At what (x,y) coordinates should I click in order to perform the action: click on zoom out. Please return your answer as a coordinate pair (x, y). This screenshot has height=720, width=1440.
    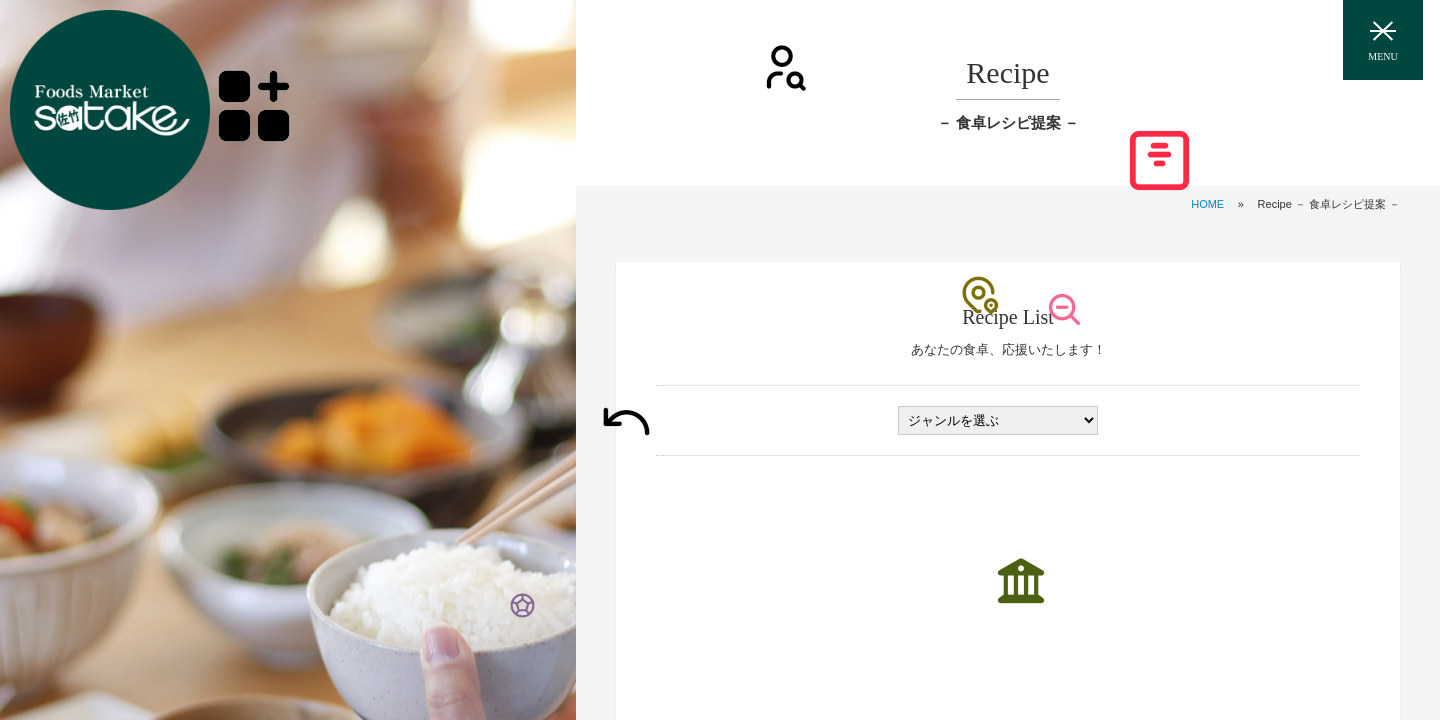
    Looking at the image, I should click on (1064, 309).